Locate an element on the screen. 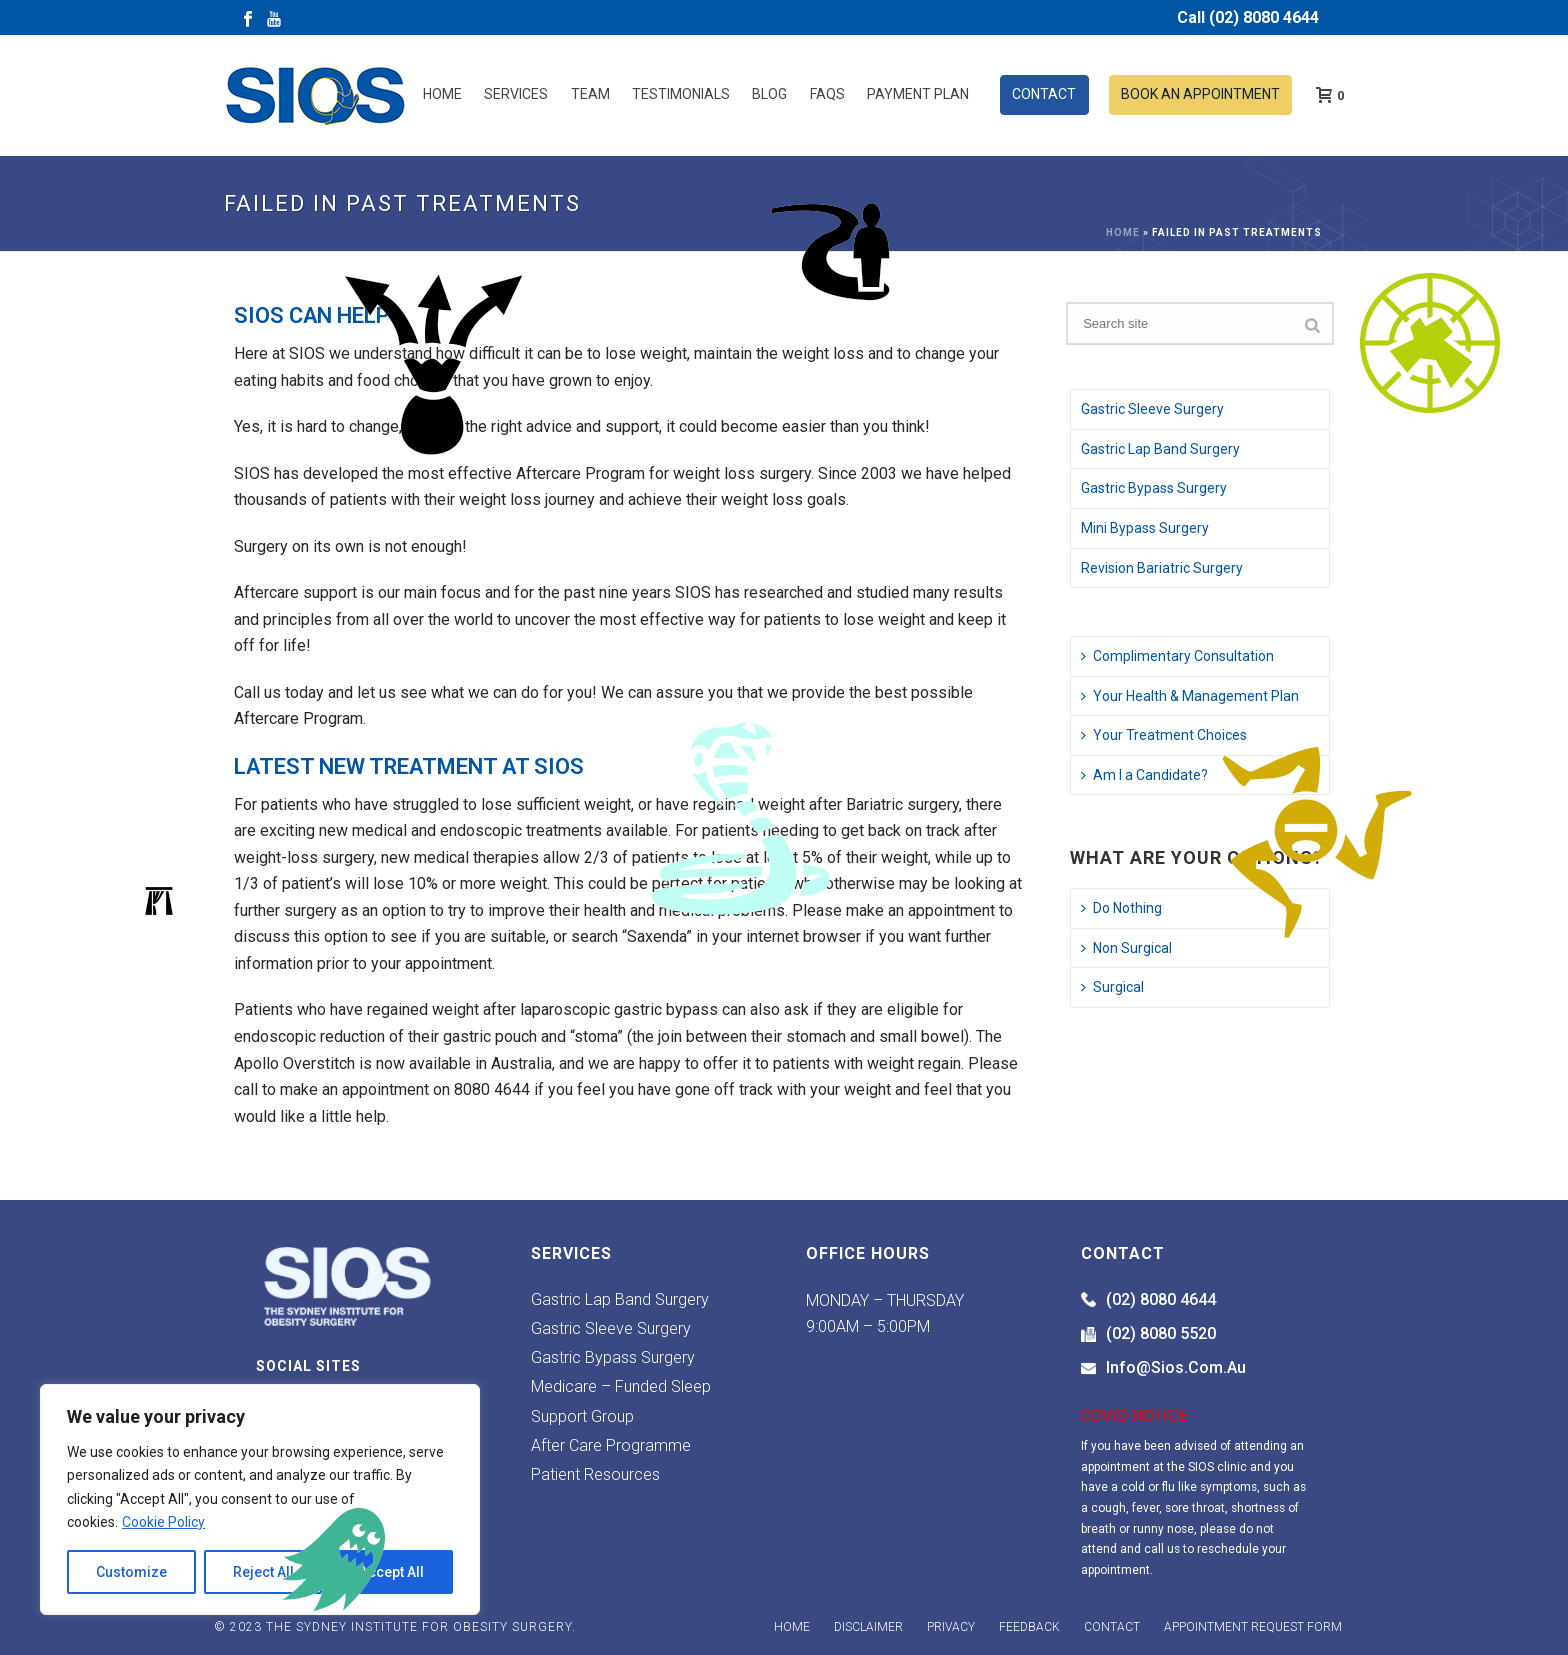 This screenshot has width=1568, height=1655. start your journey or adventure is located at coordinates (830, 245).